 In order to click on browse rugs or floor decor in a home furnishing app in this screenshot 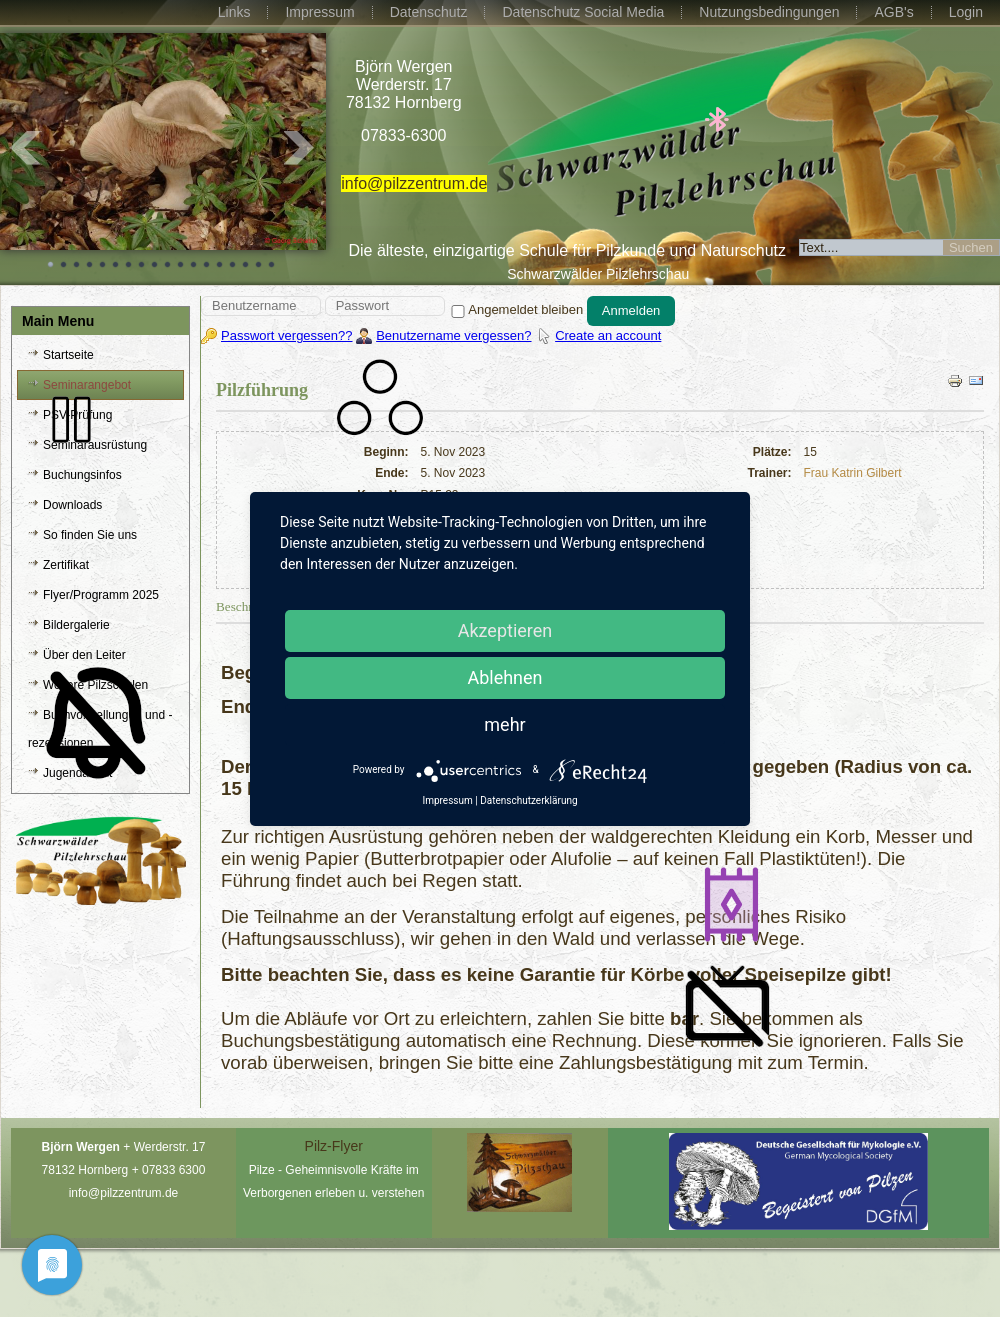, I will do `click(731, 904)`.